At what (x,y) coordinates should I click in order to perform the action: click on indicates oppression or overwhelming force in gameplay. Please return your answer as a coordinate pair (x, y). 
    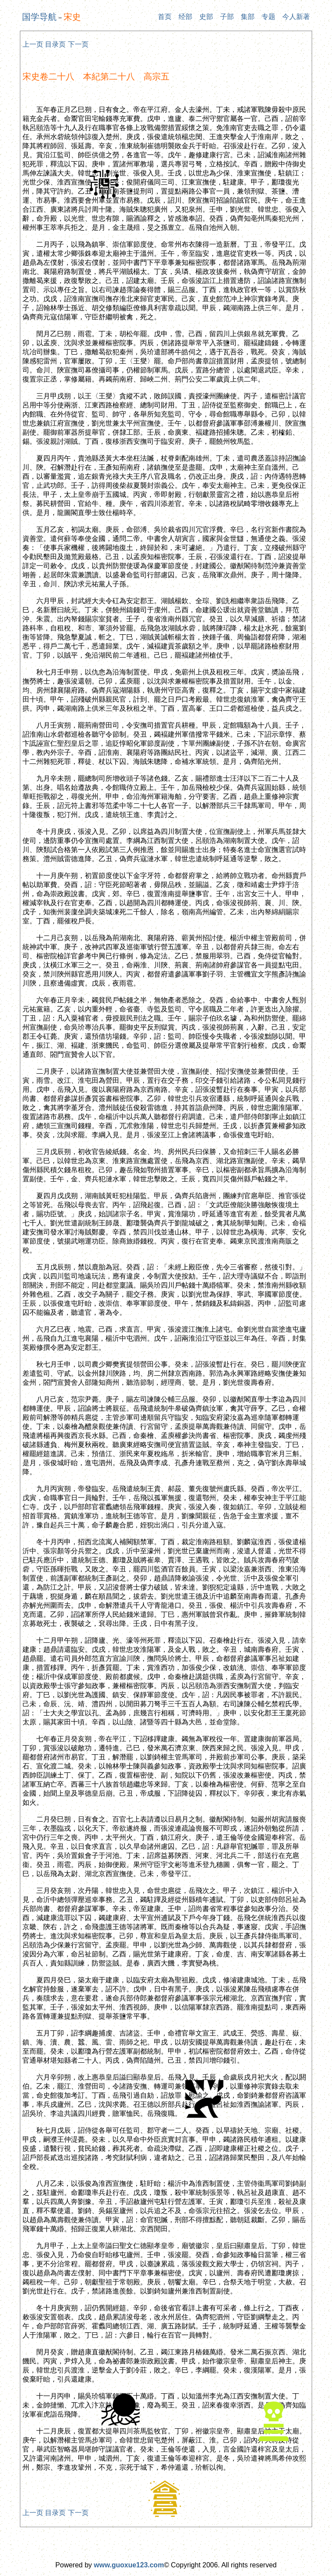
    Looking at the image, I should click on (204, 2099).